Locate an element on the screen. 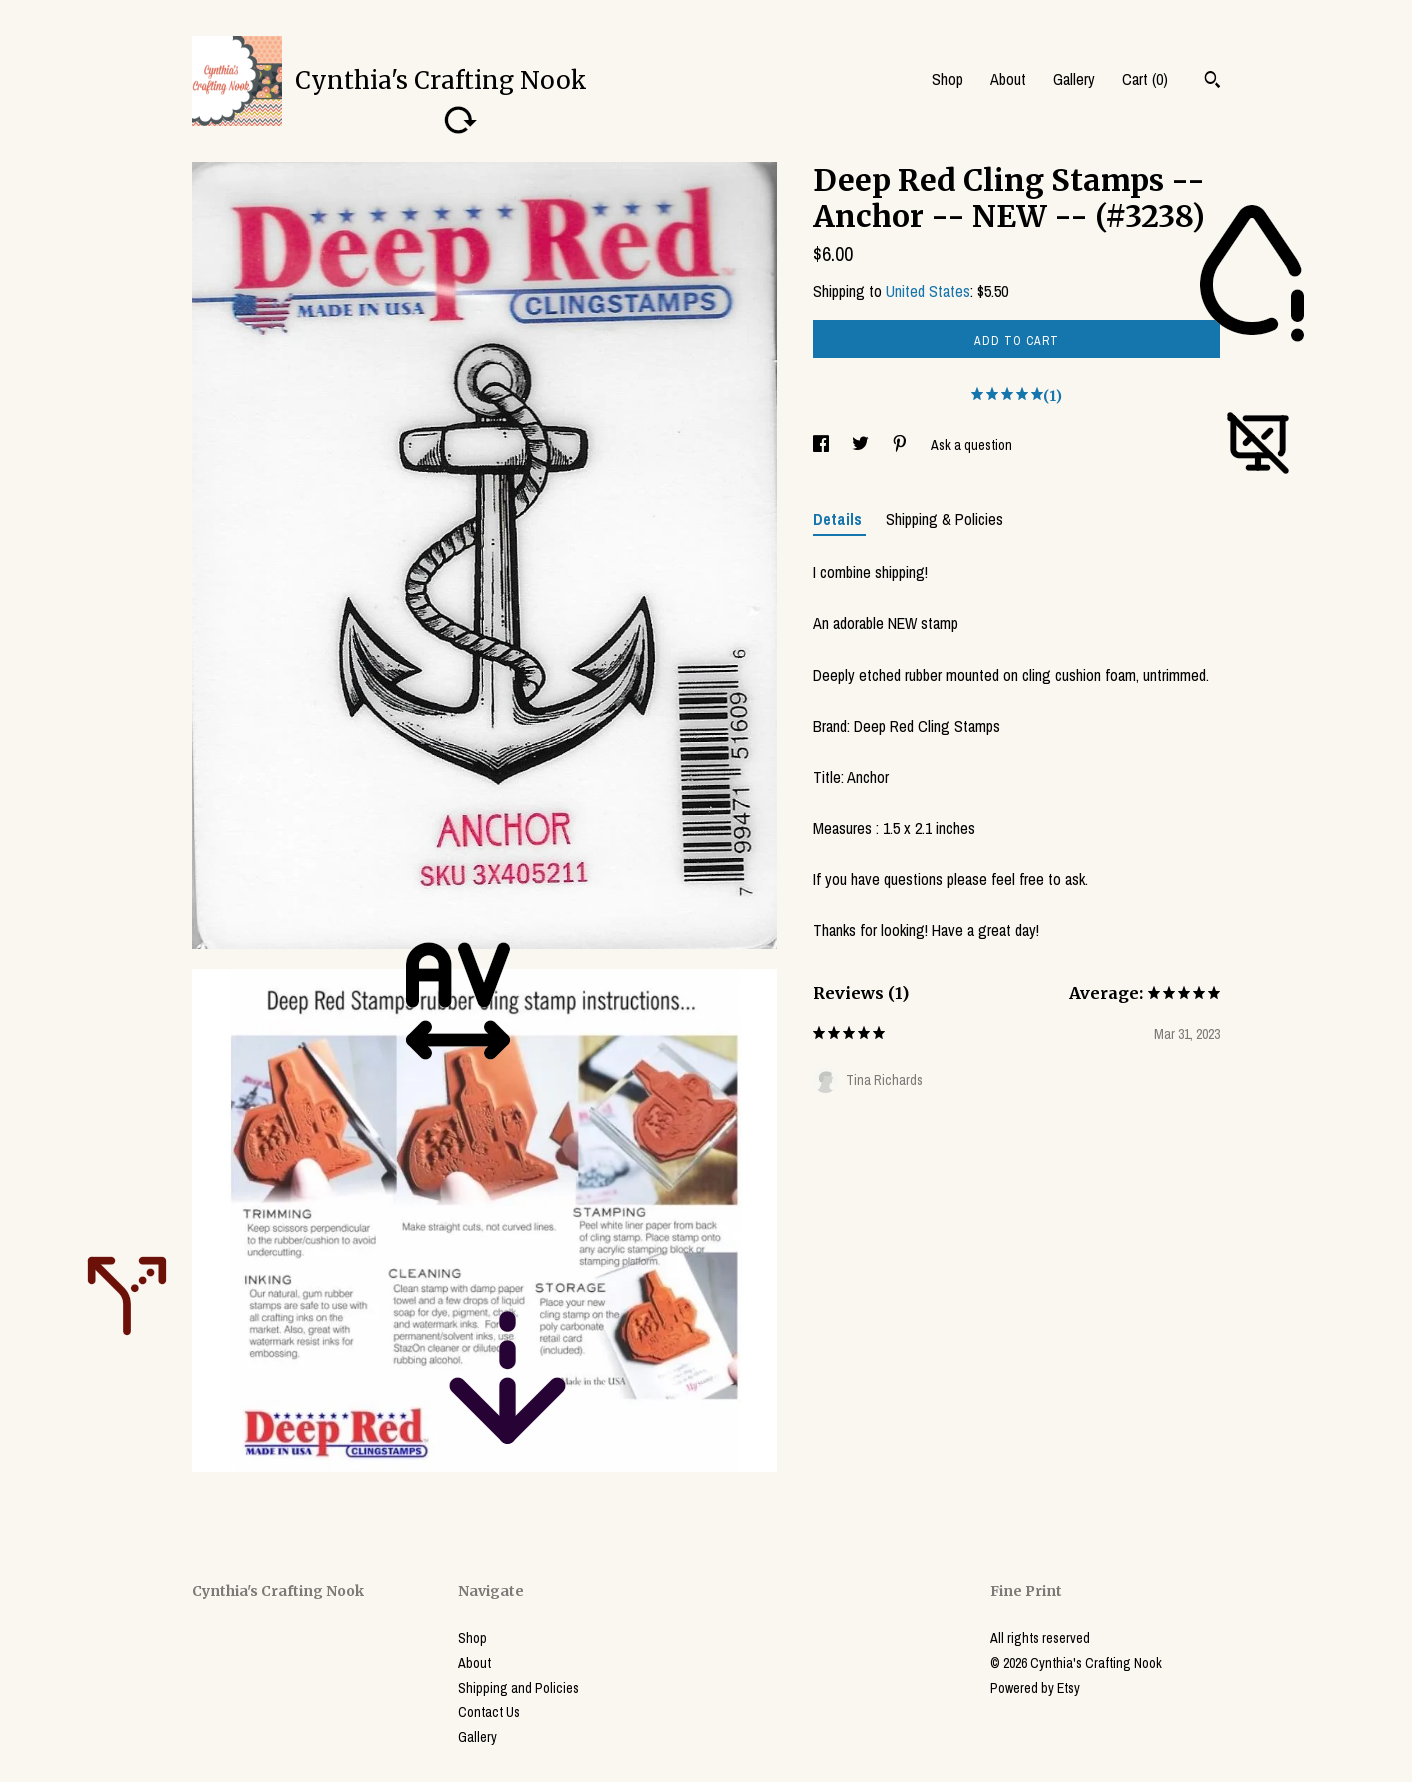 This screenshot has width=1412, height=1782. refresh the current page or content is located at coordinates (460, 120).